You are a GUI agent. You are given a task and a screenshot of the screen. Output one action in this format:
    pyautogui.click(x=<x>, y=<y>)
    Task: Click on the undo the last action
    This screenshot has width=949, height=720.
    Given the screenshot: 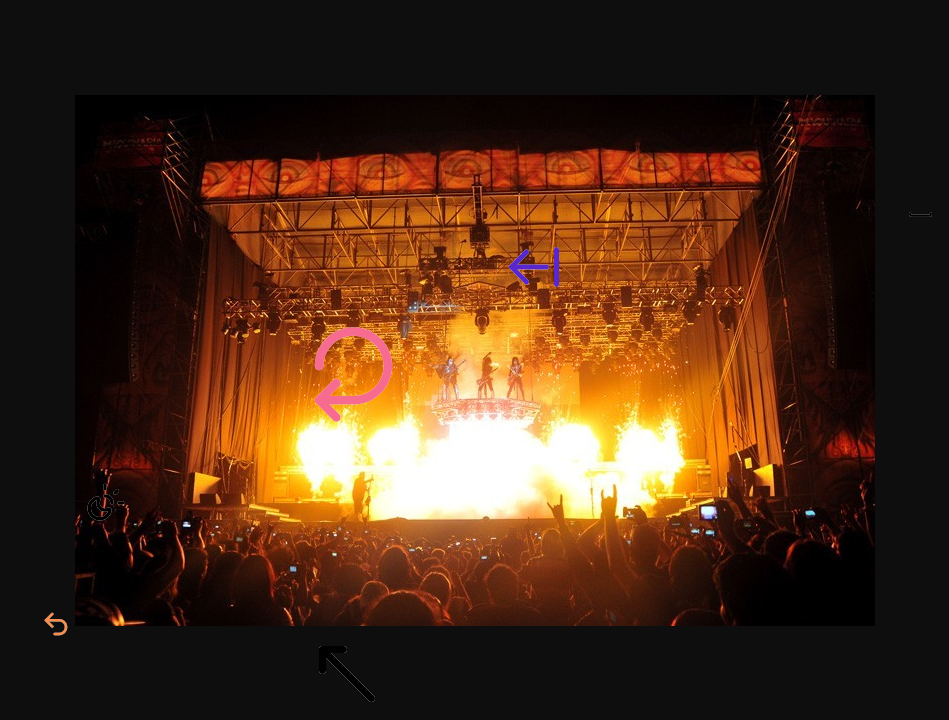 What is the action you would take?
    pyautogui.click(x=56, y=624)
    